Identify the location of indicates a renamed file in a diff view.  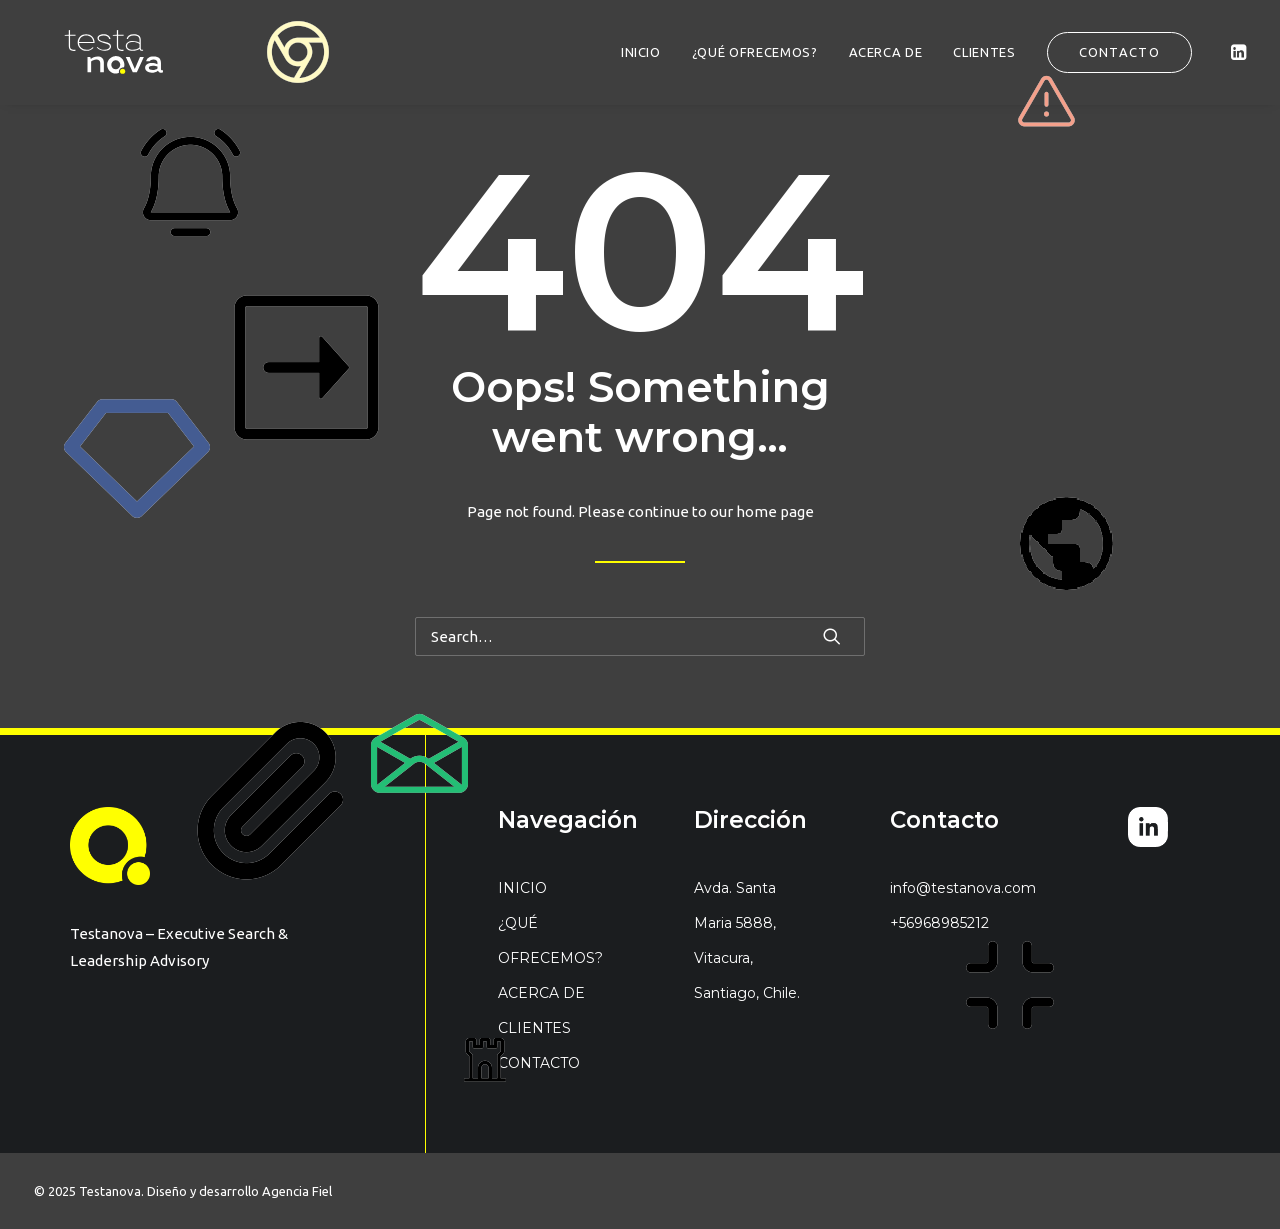
(306, 367).